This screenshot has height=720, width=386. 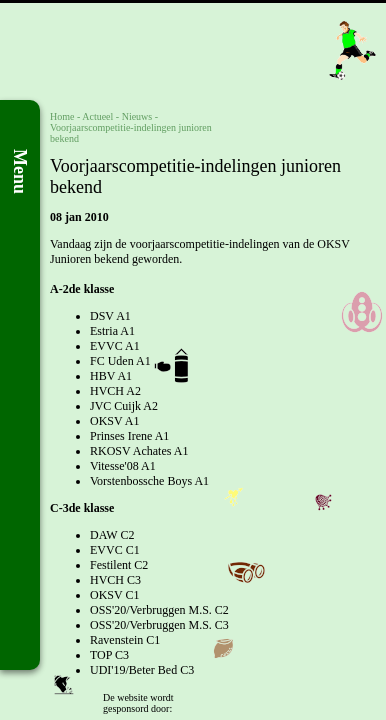 I want to click on decorative game badge or achievement emblem, so click(x=362, y=312).